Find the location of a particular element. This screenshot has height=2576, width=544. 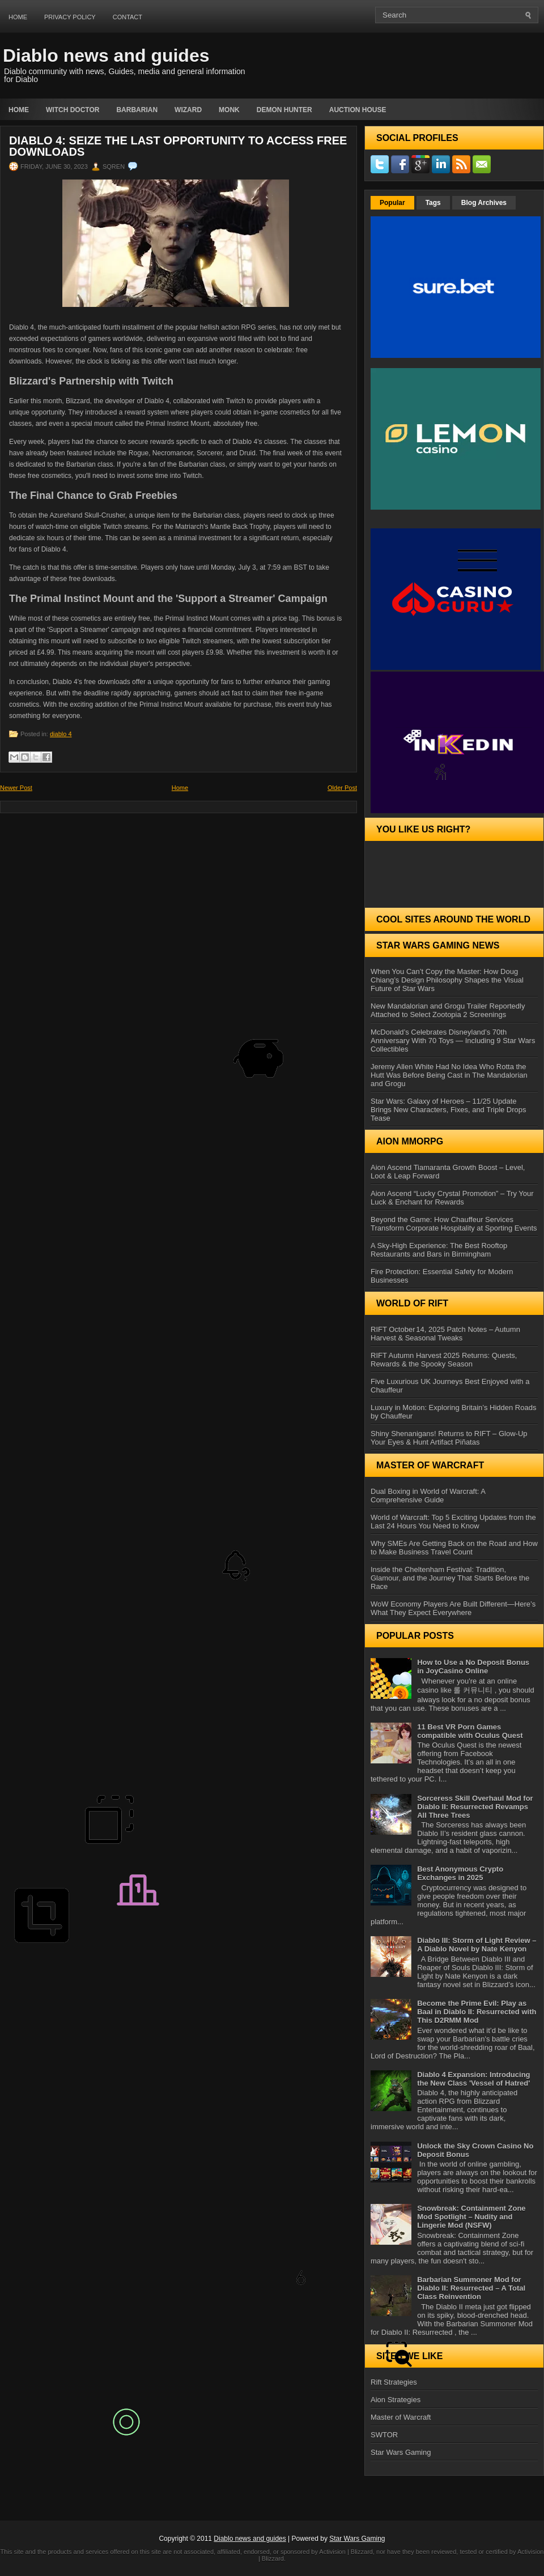

indicates the number six in a list or sequence is located at coordinates (301, 2278).